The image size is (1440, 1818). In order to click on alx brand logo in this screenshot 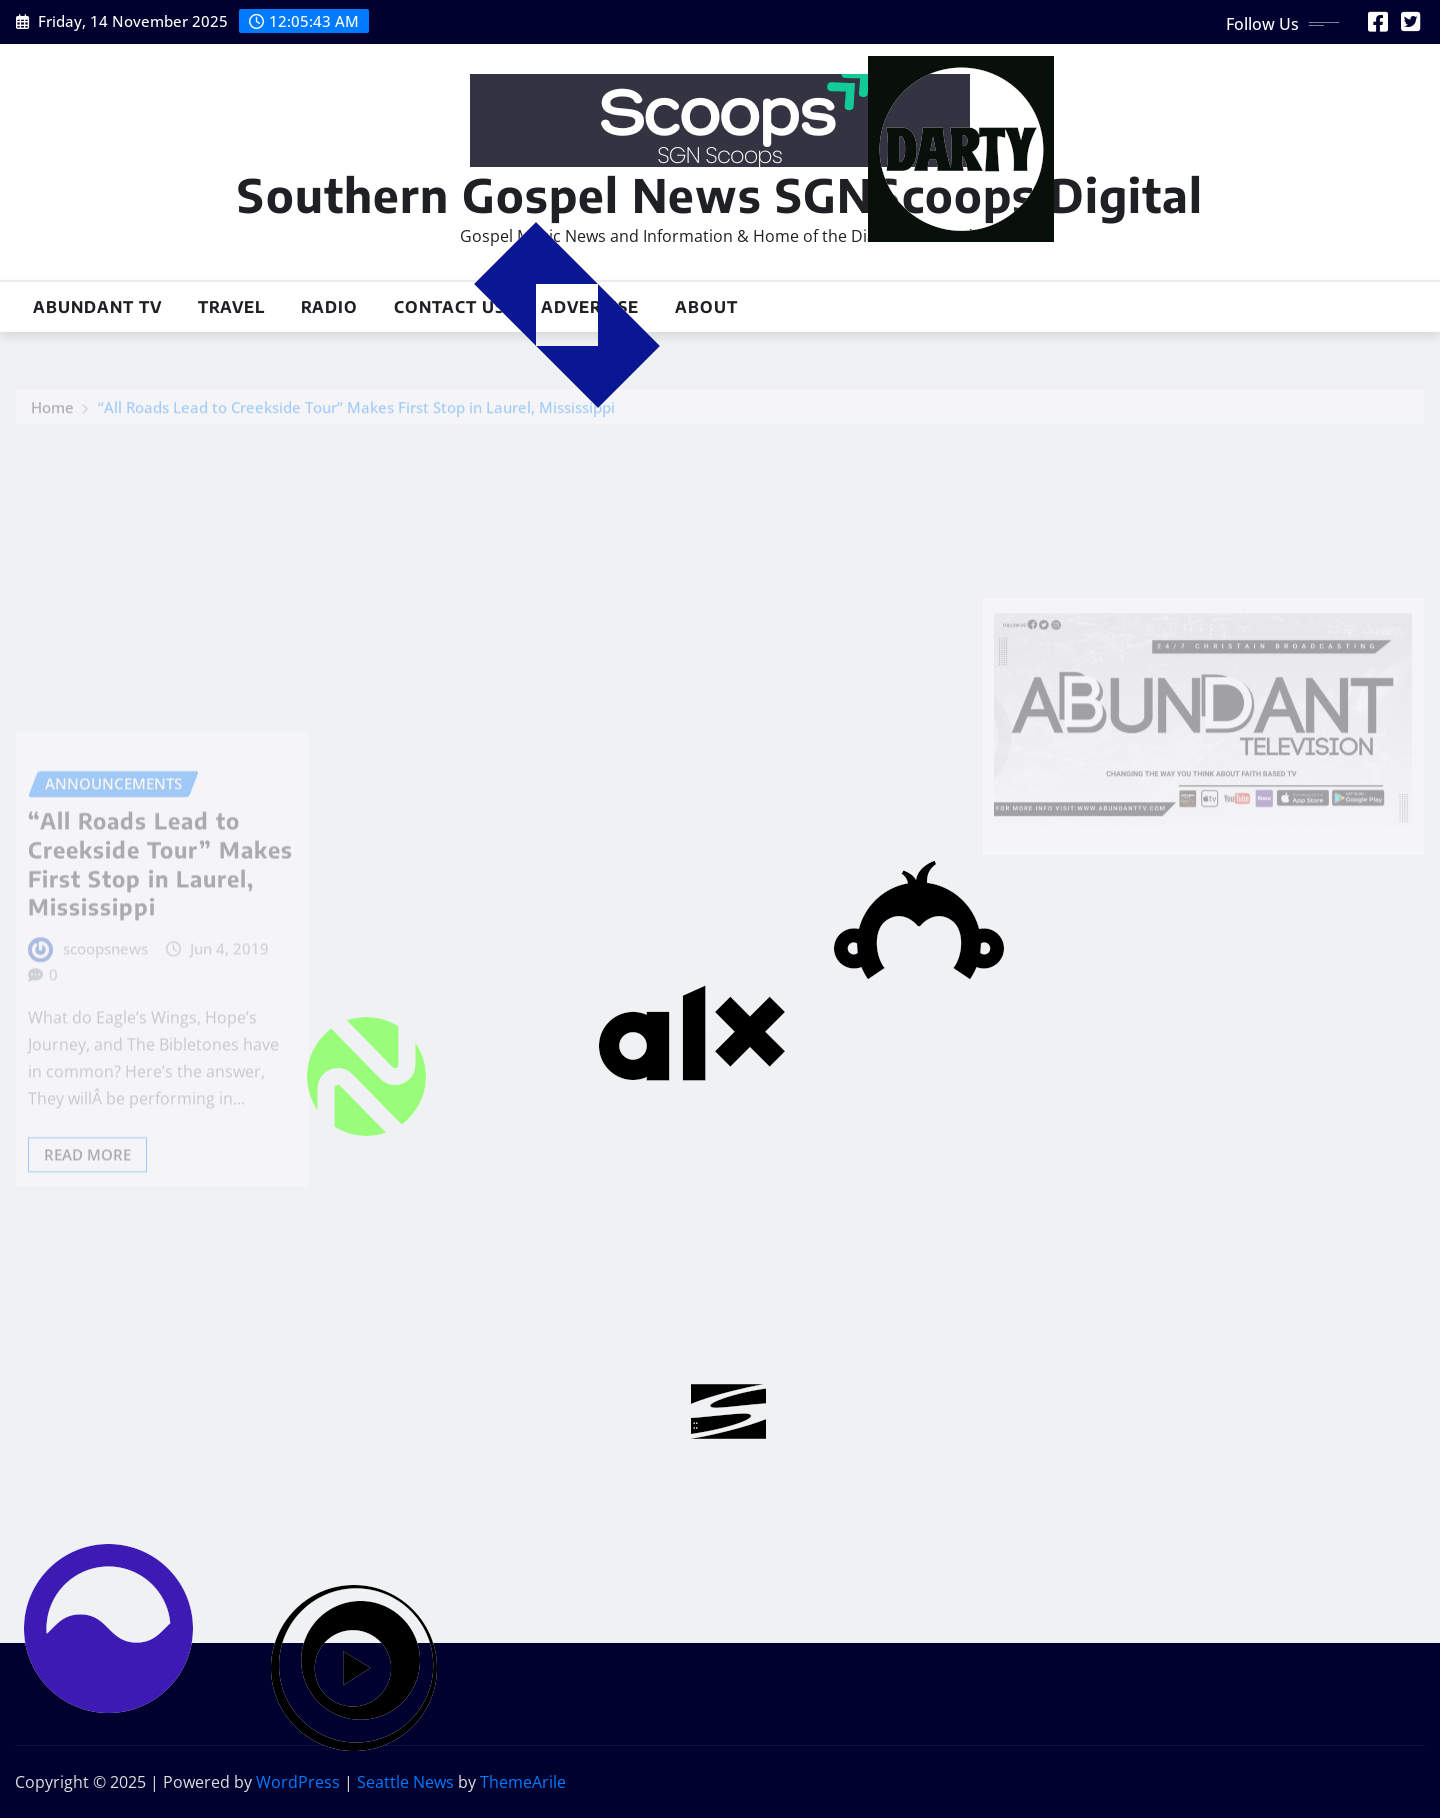, I will do `click(692, 1033)`.